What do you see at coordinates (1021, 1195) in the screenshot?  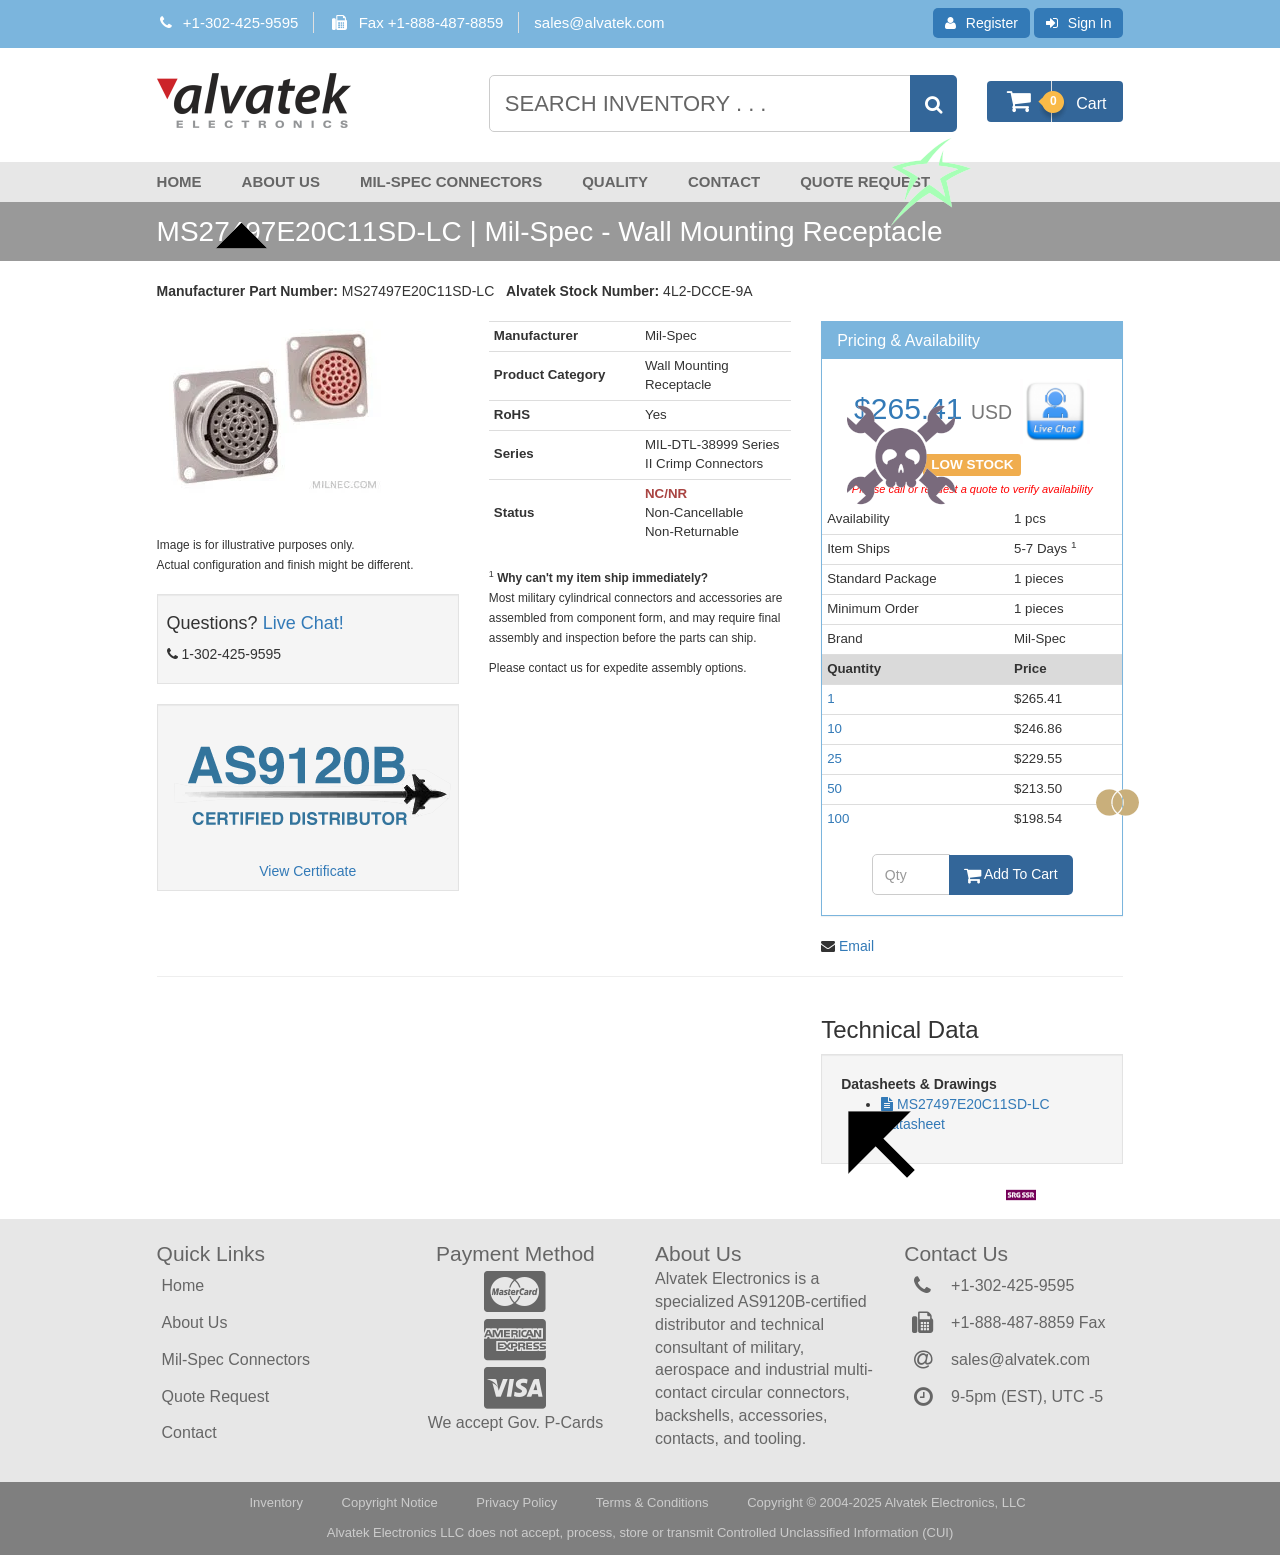 I see `SRG SSR Swiss broadcasting company logo` at bounding box center [1021, 1195].